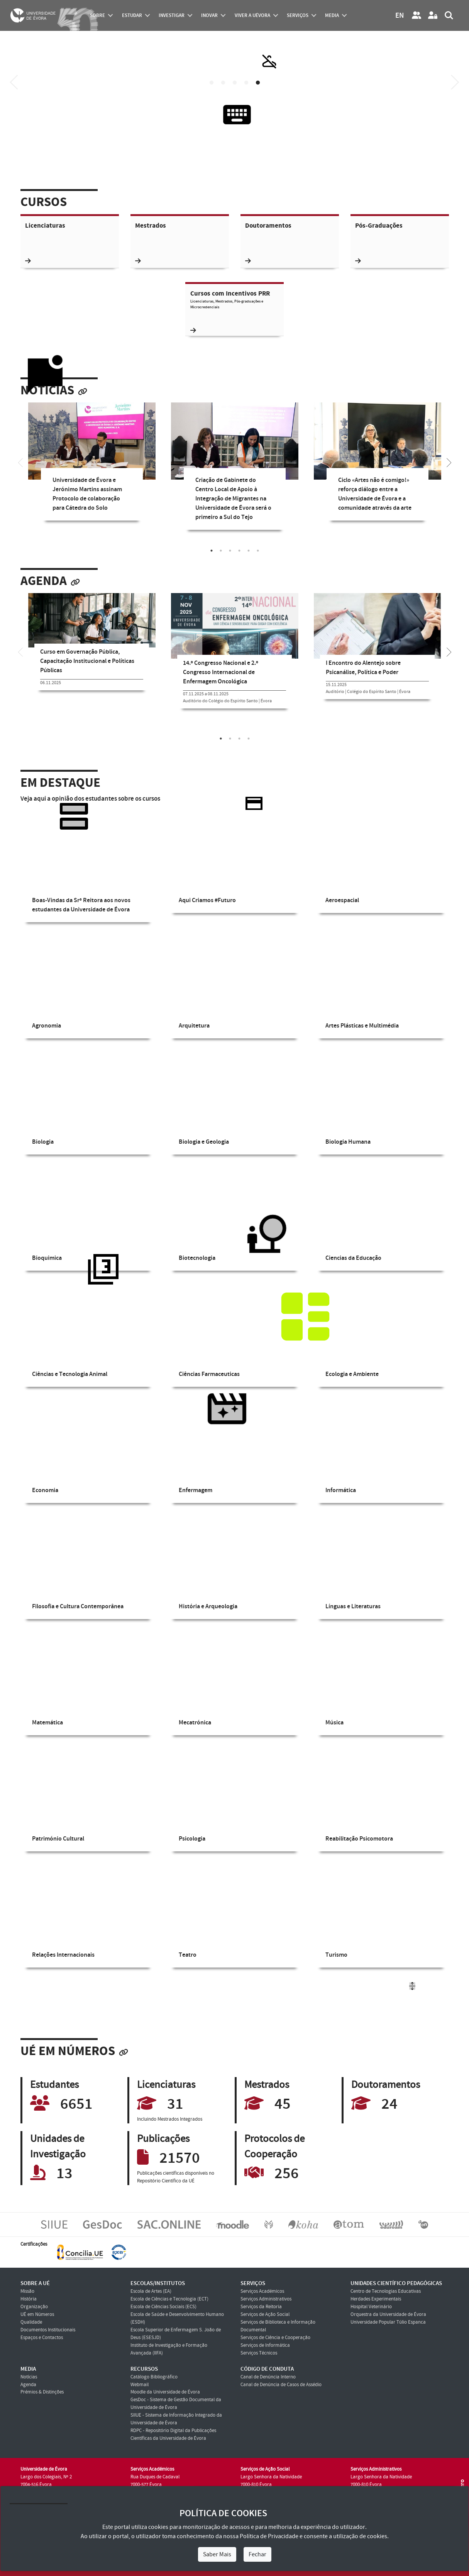 The image size is (469, 2576). I want to click on indicates unread messages in chat, so click(45, 376).